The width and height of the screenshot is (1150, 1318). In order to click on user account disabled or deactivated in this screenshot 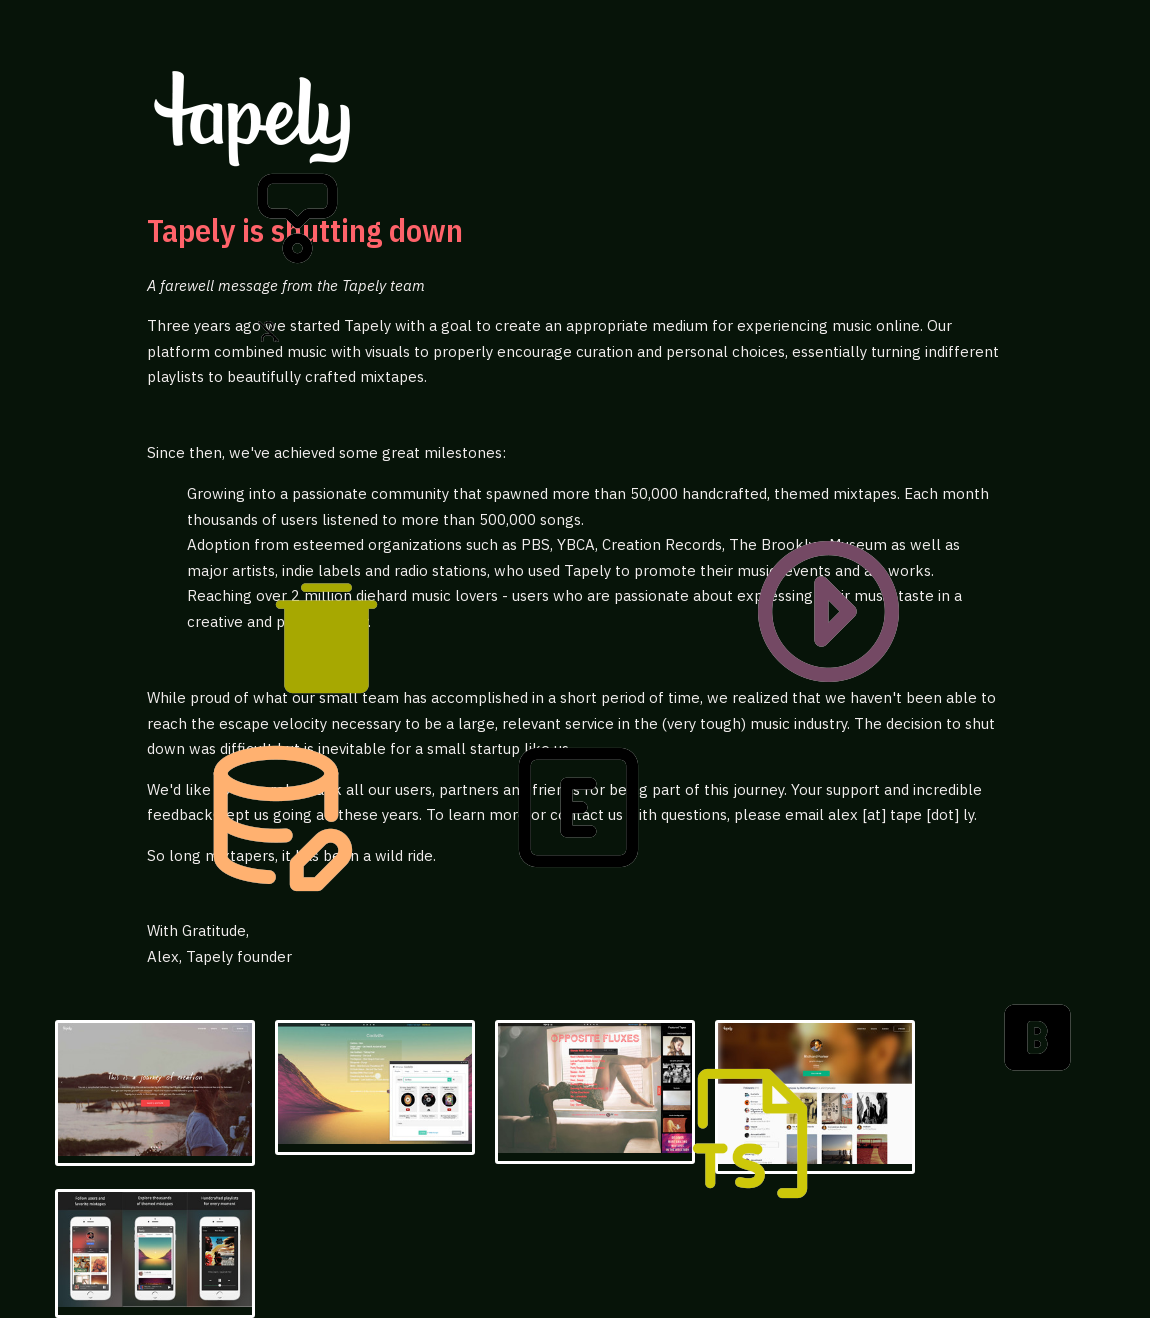, I will do `click(268, 331)`.